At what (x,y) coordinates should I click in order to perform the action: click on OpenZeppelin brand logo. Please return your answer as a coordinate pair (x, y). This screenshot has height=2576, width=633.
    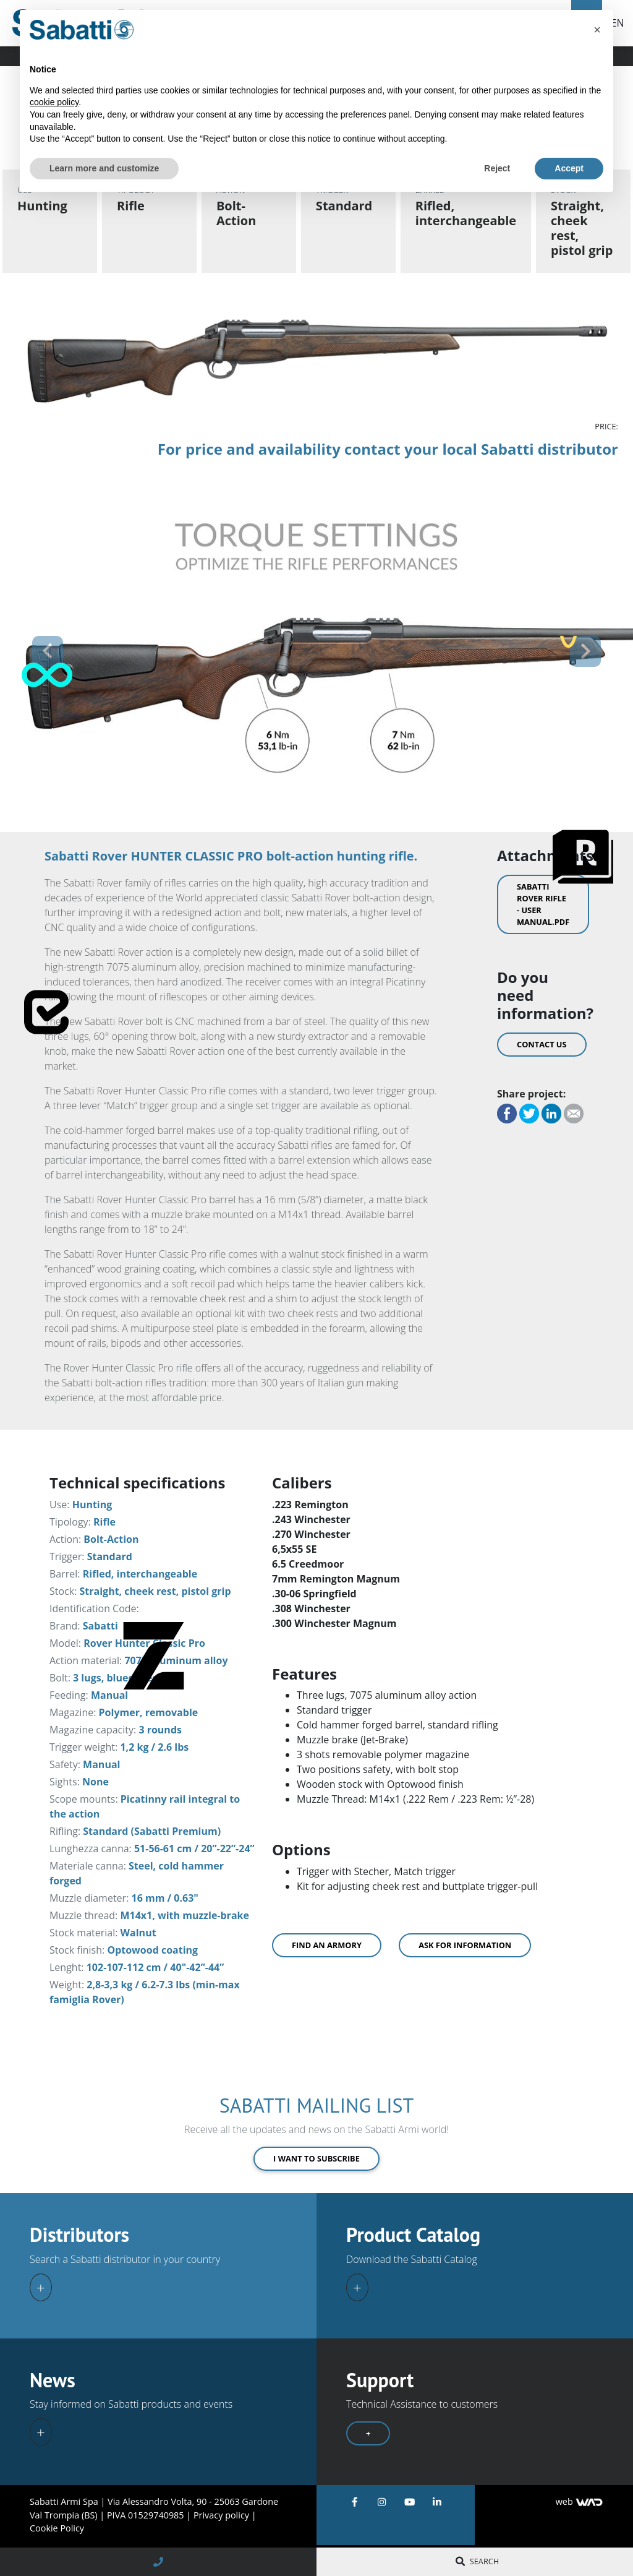
    Looking at the image, I should click on (153, 1655).